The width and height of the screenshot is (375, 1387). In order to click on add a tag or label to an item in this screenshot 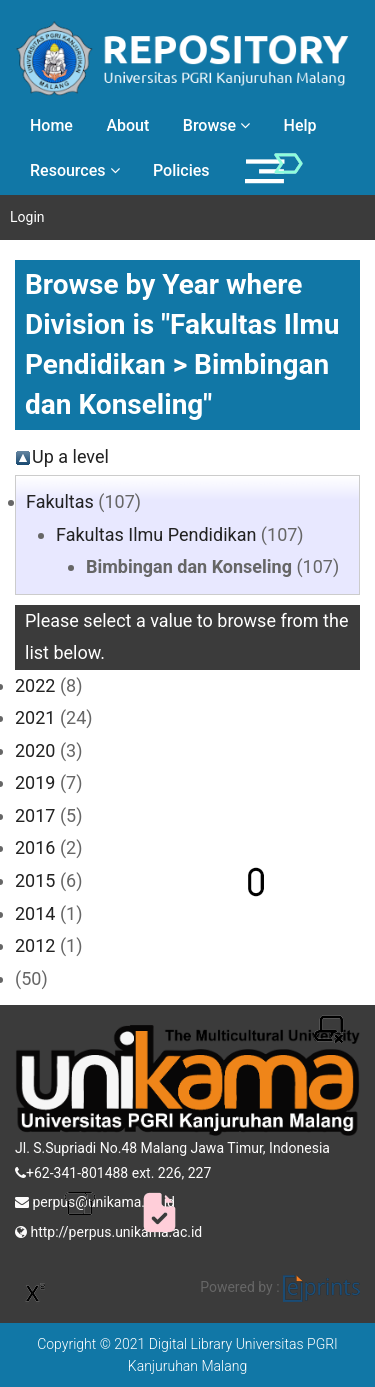, I will do `click(287, 163)`.